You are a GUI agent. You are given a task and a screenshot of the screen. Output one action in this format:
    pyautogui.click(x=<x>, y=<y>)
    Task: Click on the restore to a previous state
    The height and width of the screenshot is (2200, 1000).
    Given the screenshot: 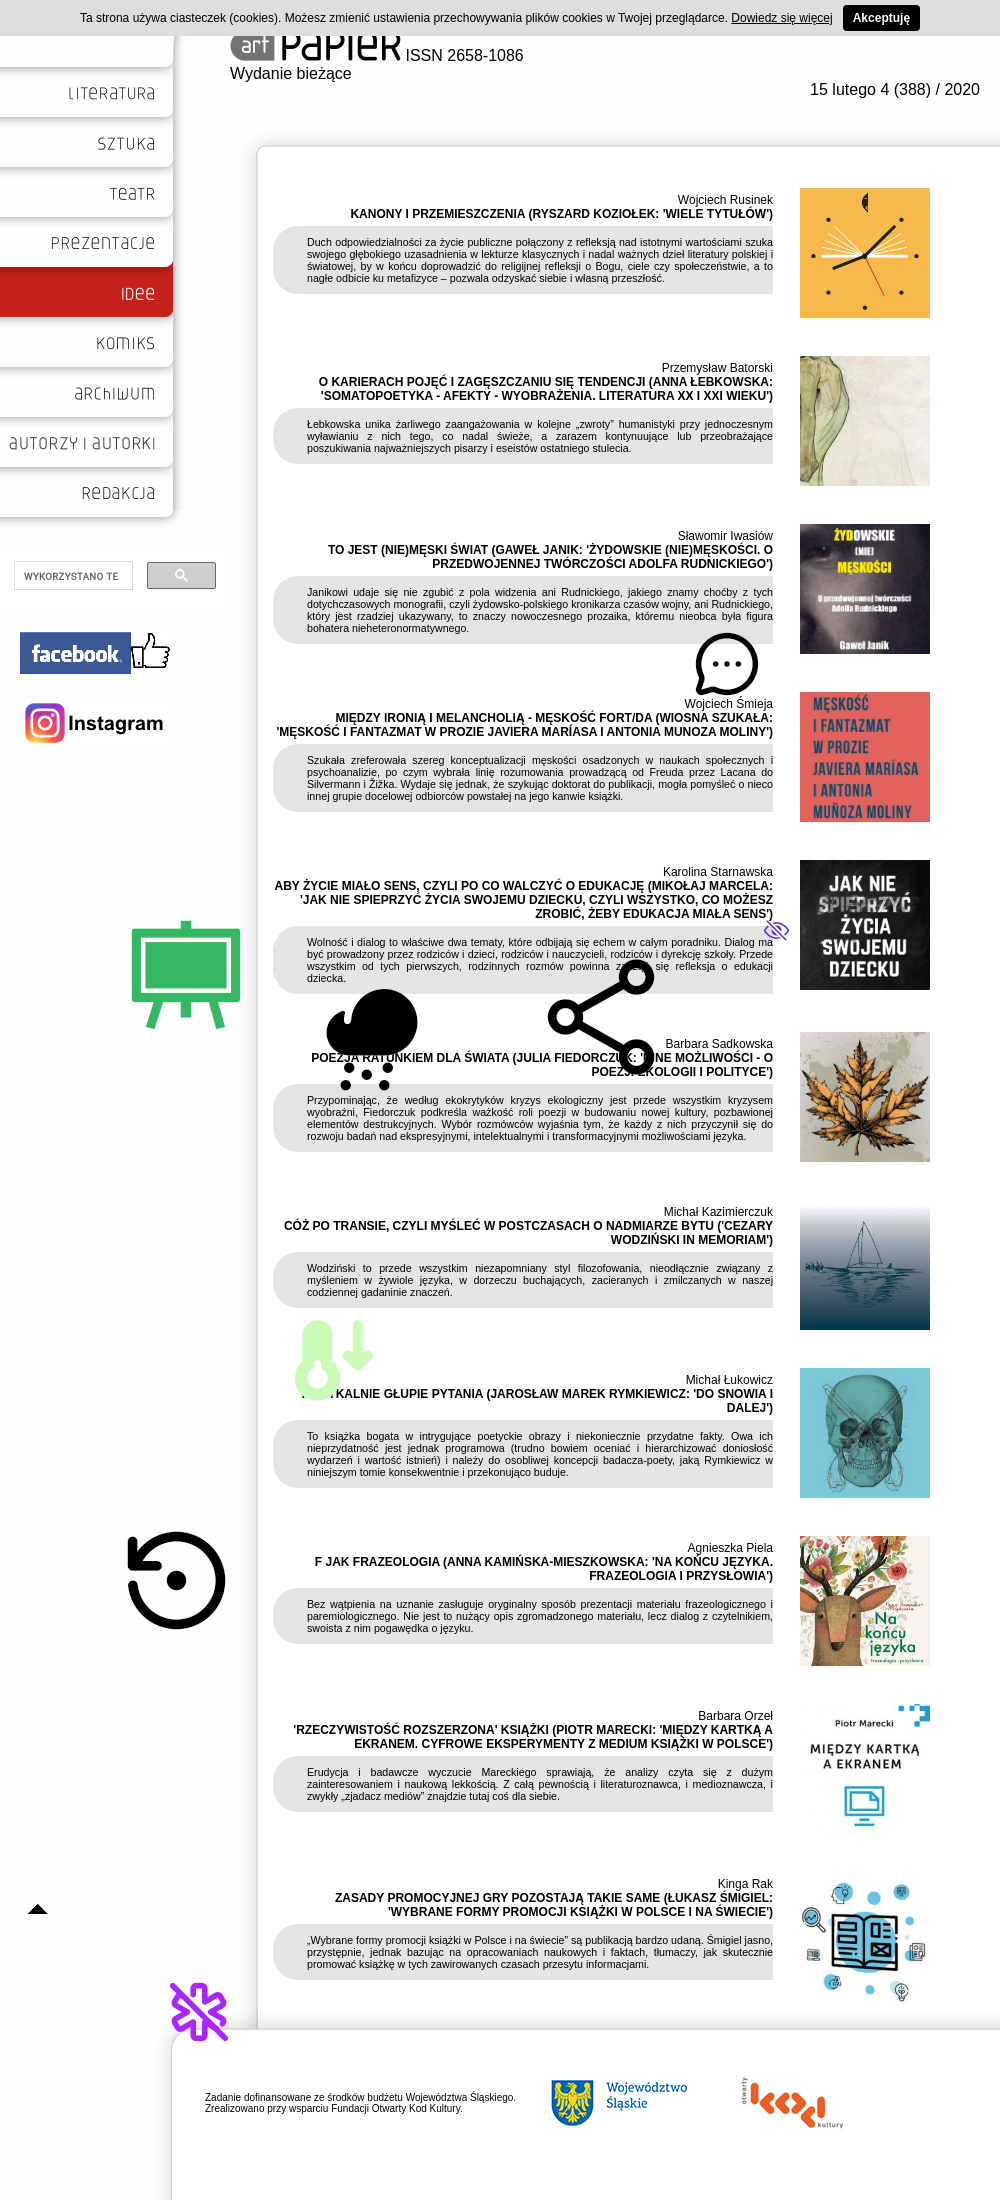 What is the action you would take?
    pyautogui.click(x=176, y=1580)
    